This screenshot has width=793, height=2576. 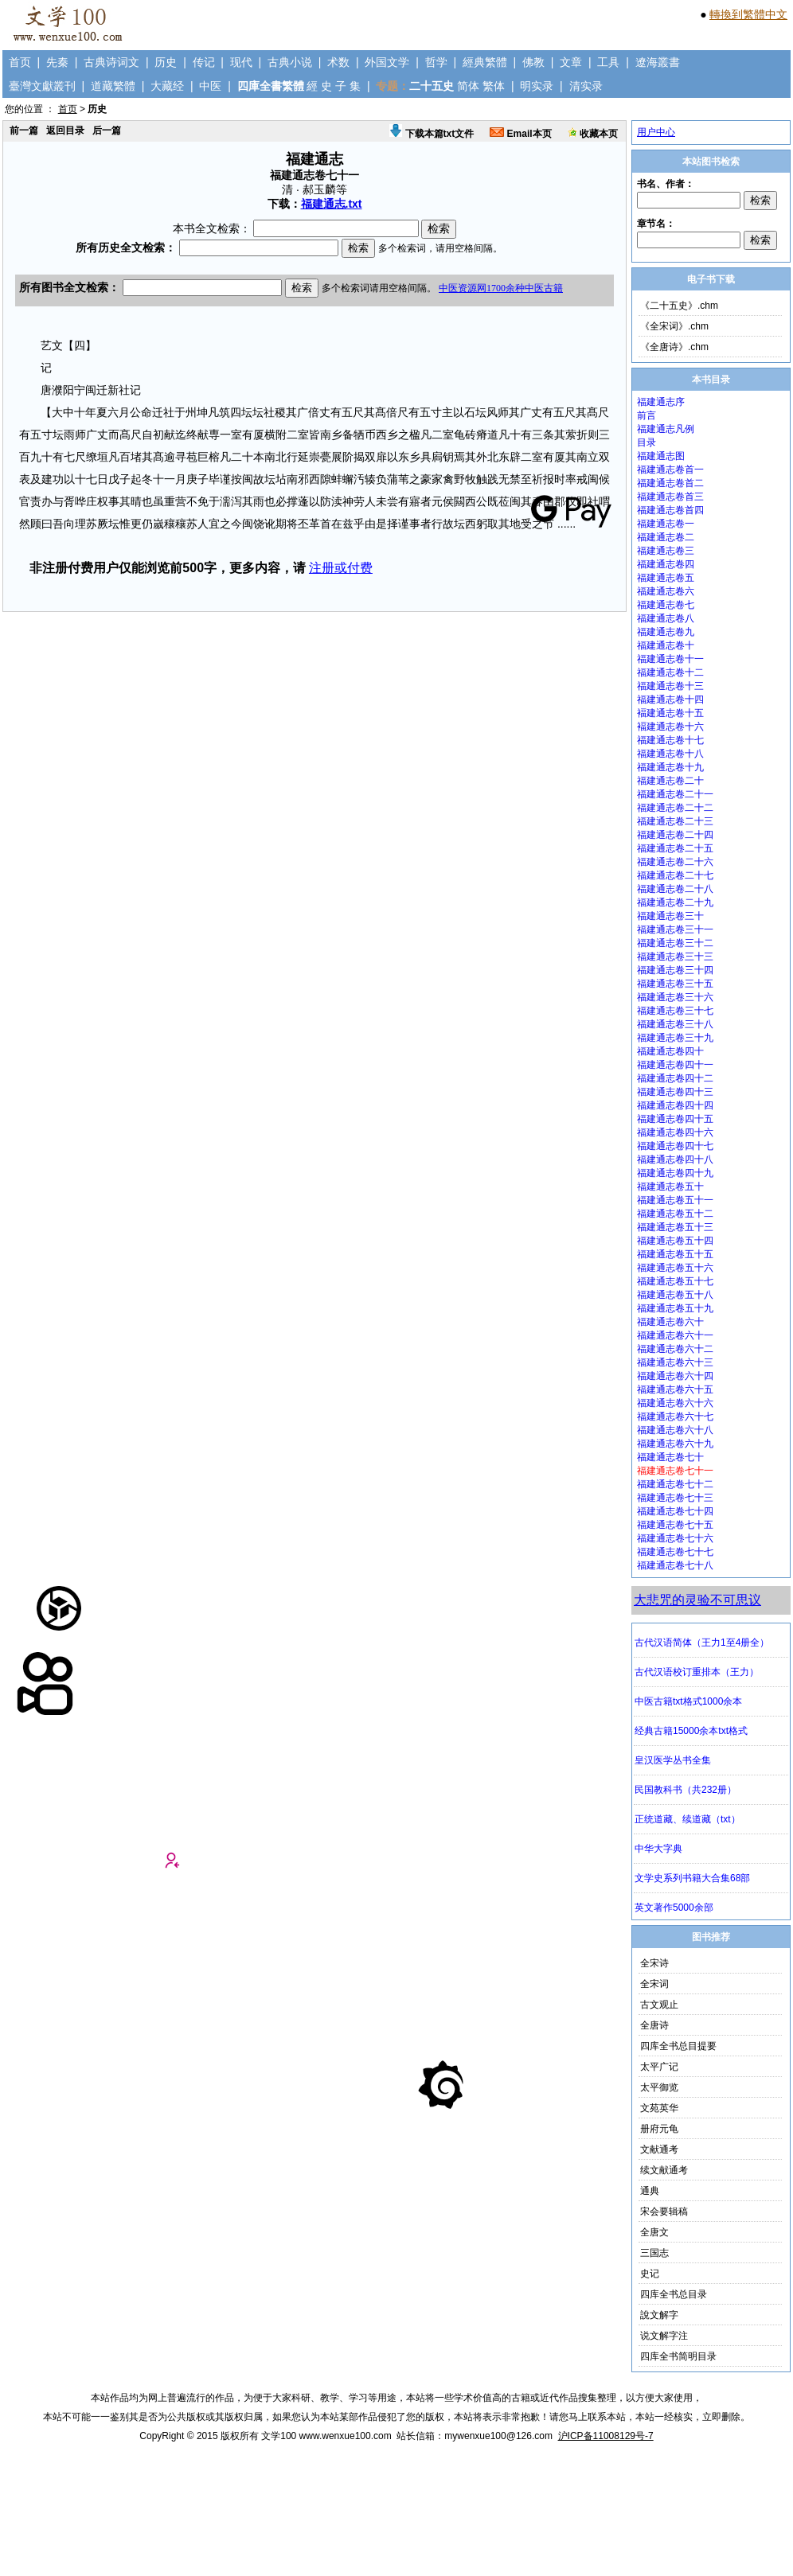 I want to click on open grafana dashboard, so click(x=440, y=2084).